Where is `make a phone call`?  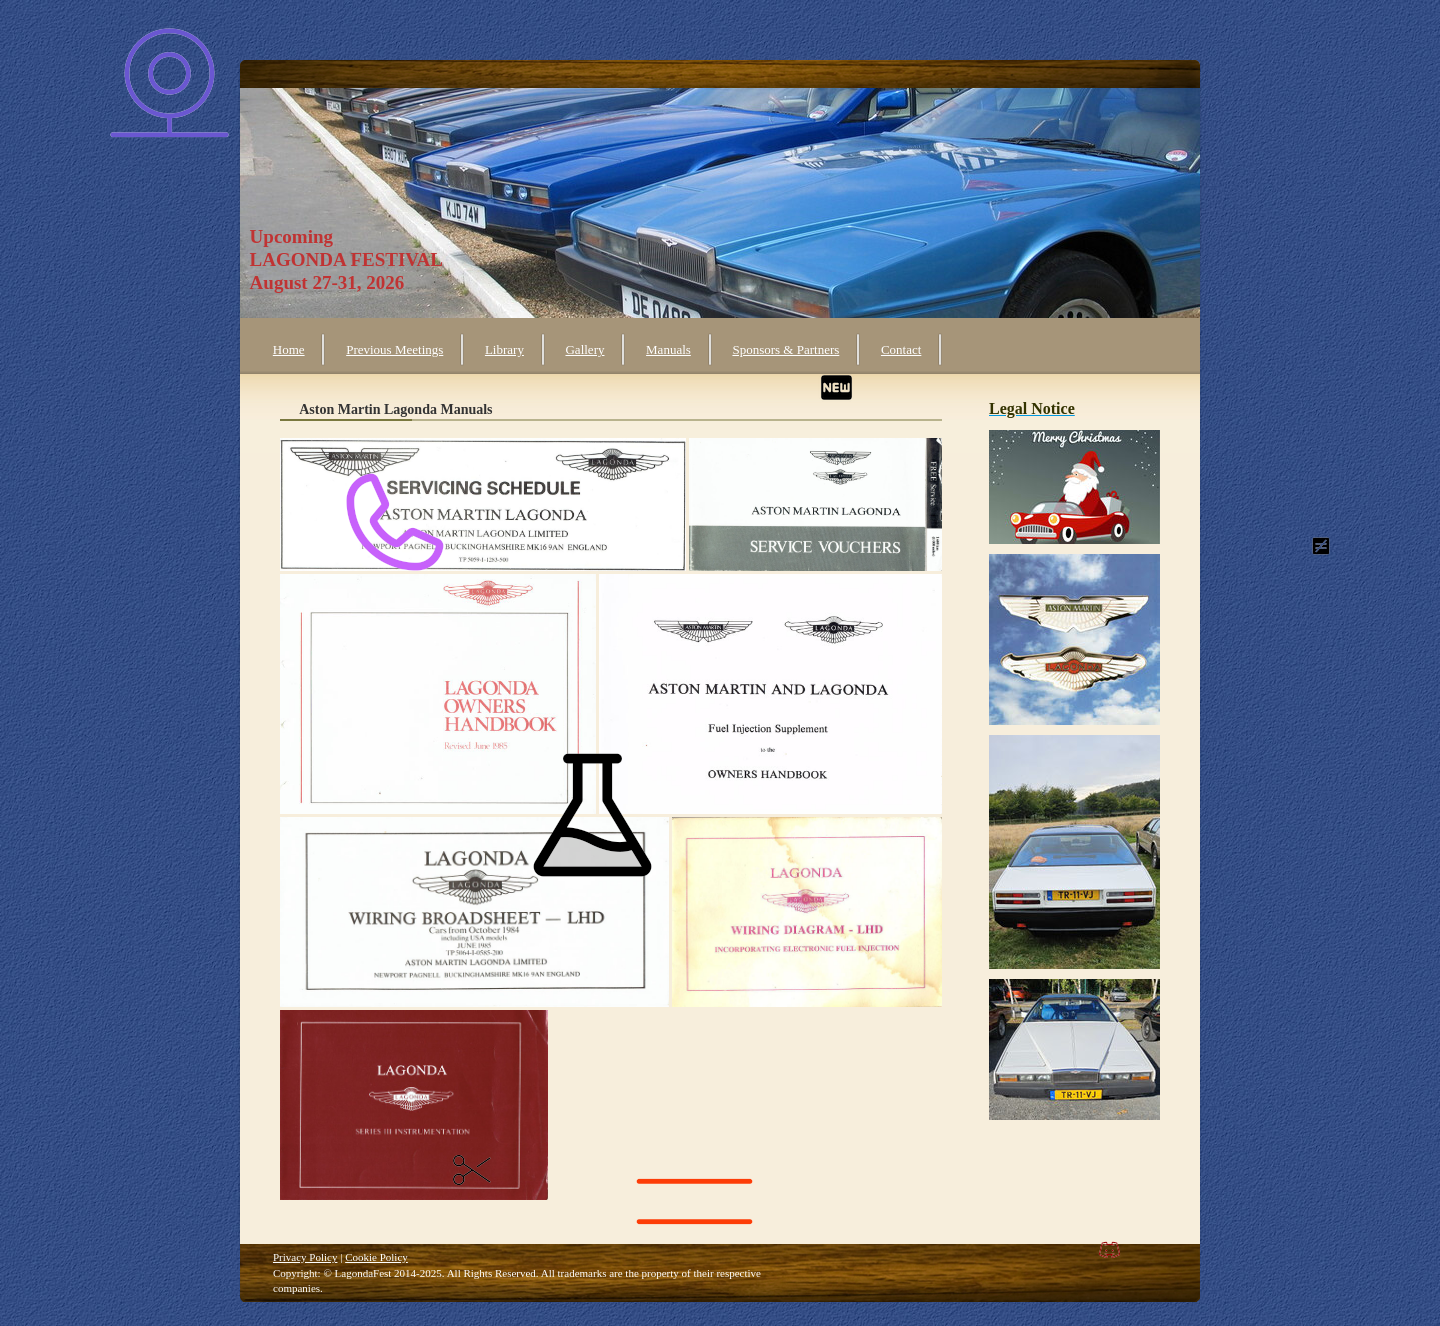
make a phone call is located at coordinates (393, 524).